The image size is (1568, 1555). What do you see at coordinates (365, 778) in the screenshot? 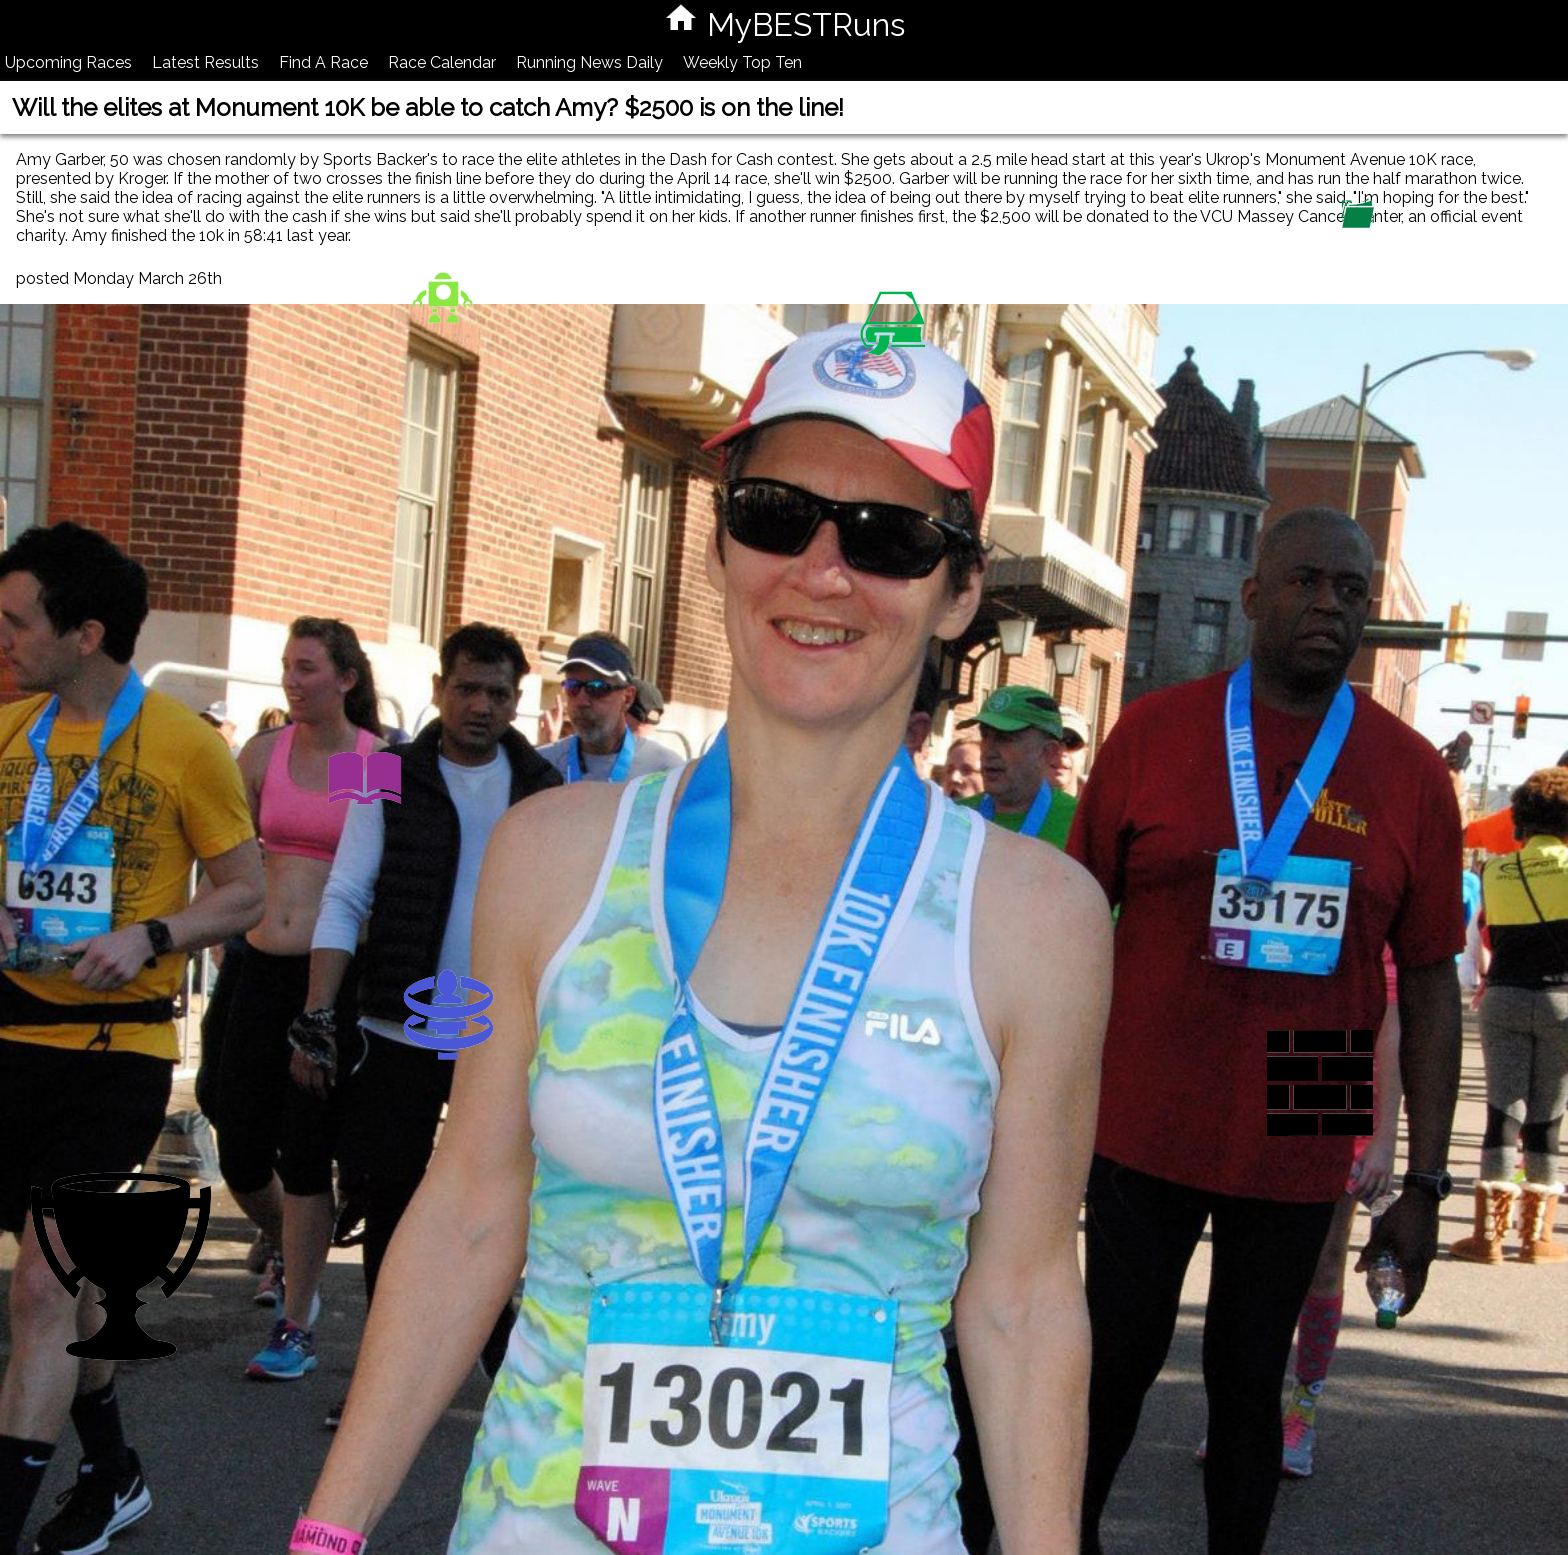
I see `open the reading or library section` at bounding box center [365, 778].